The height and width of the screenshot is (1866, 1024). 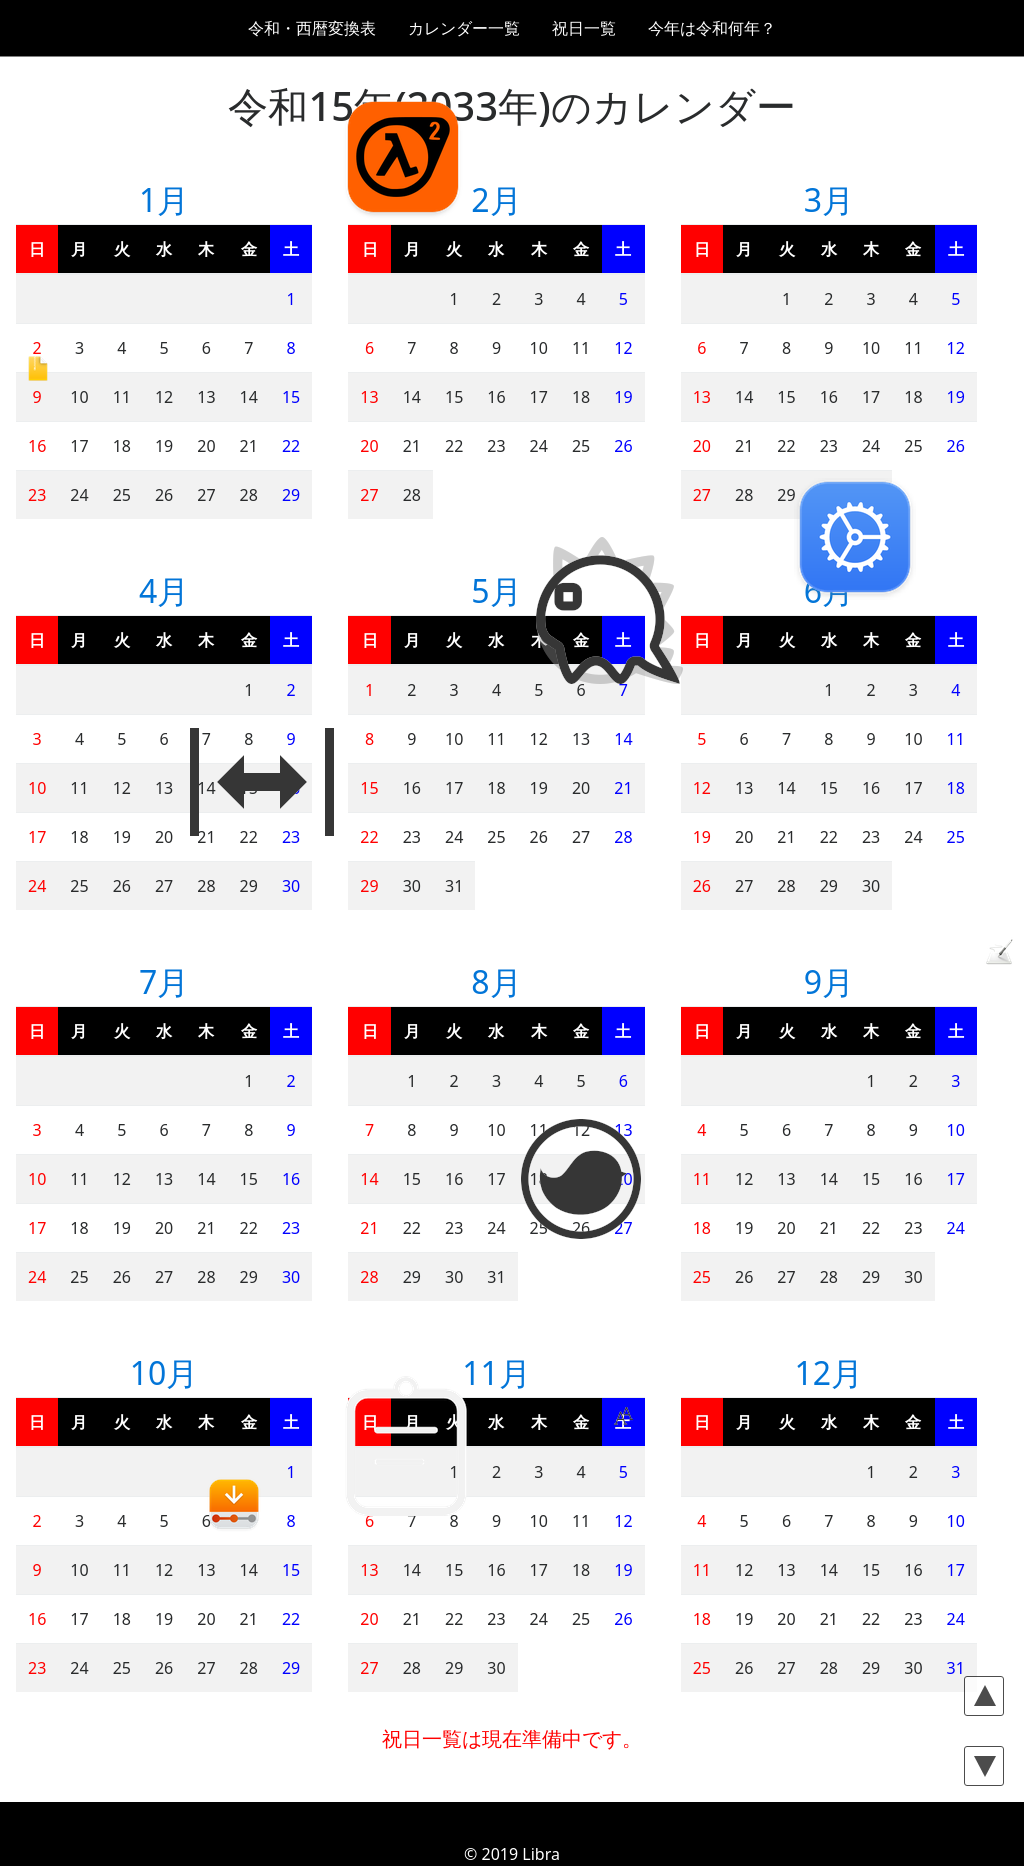 I want to click on connect a drawing tablet or stylus input device, so click(x=999, y=952).